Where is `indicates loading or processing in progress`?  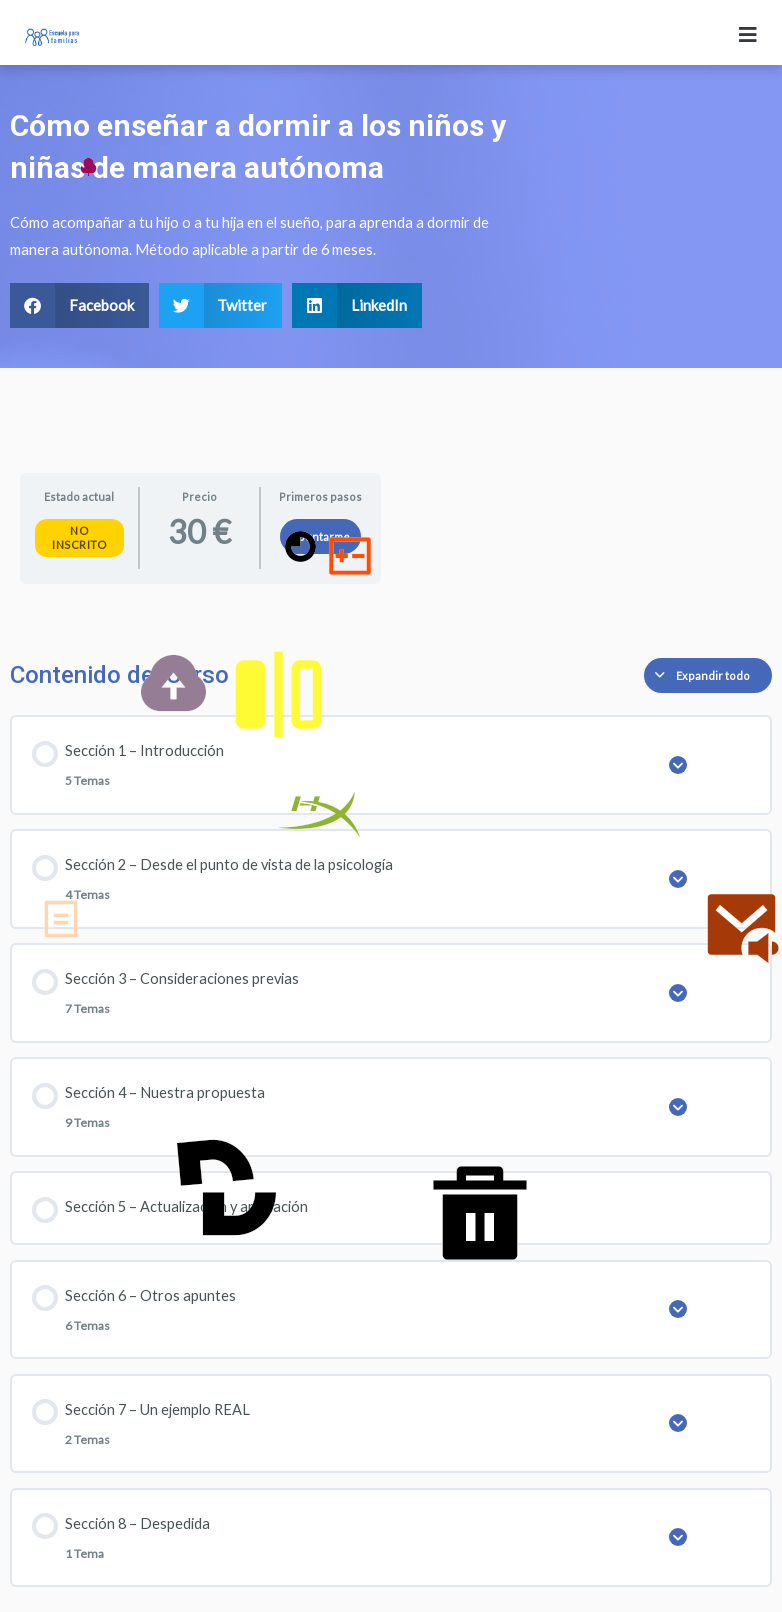 indicates loading or processing in progress is located at coordinates (300, 546).